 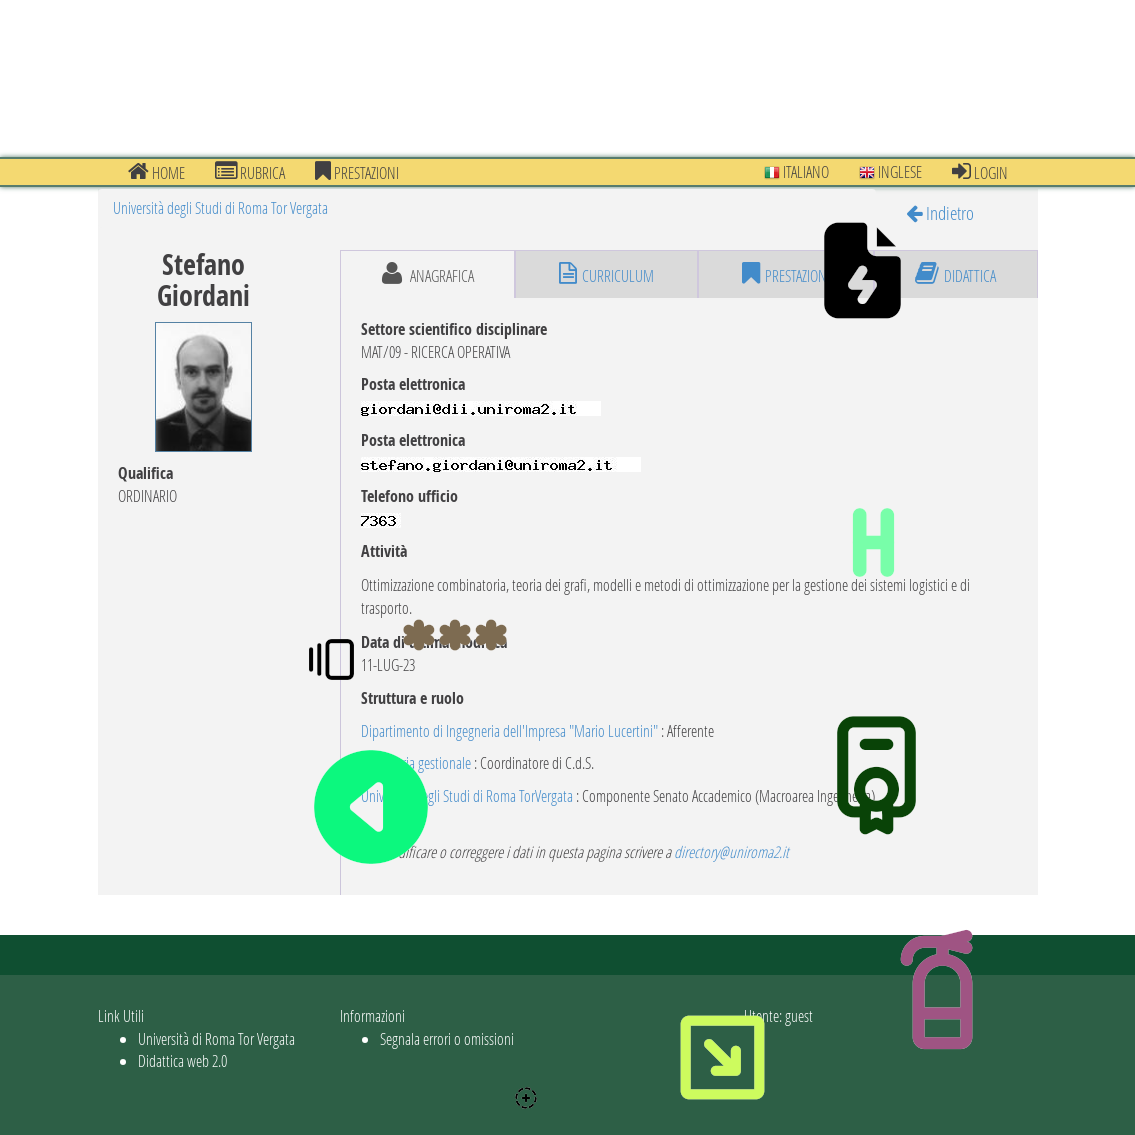 I want to click on open power or energy-related document, so click(x=862, y=270).